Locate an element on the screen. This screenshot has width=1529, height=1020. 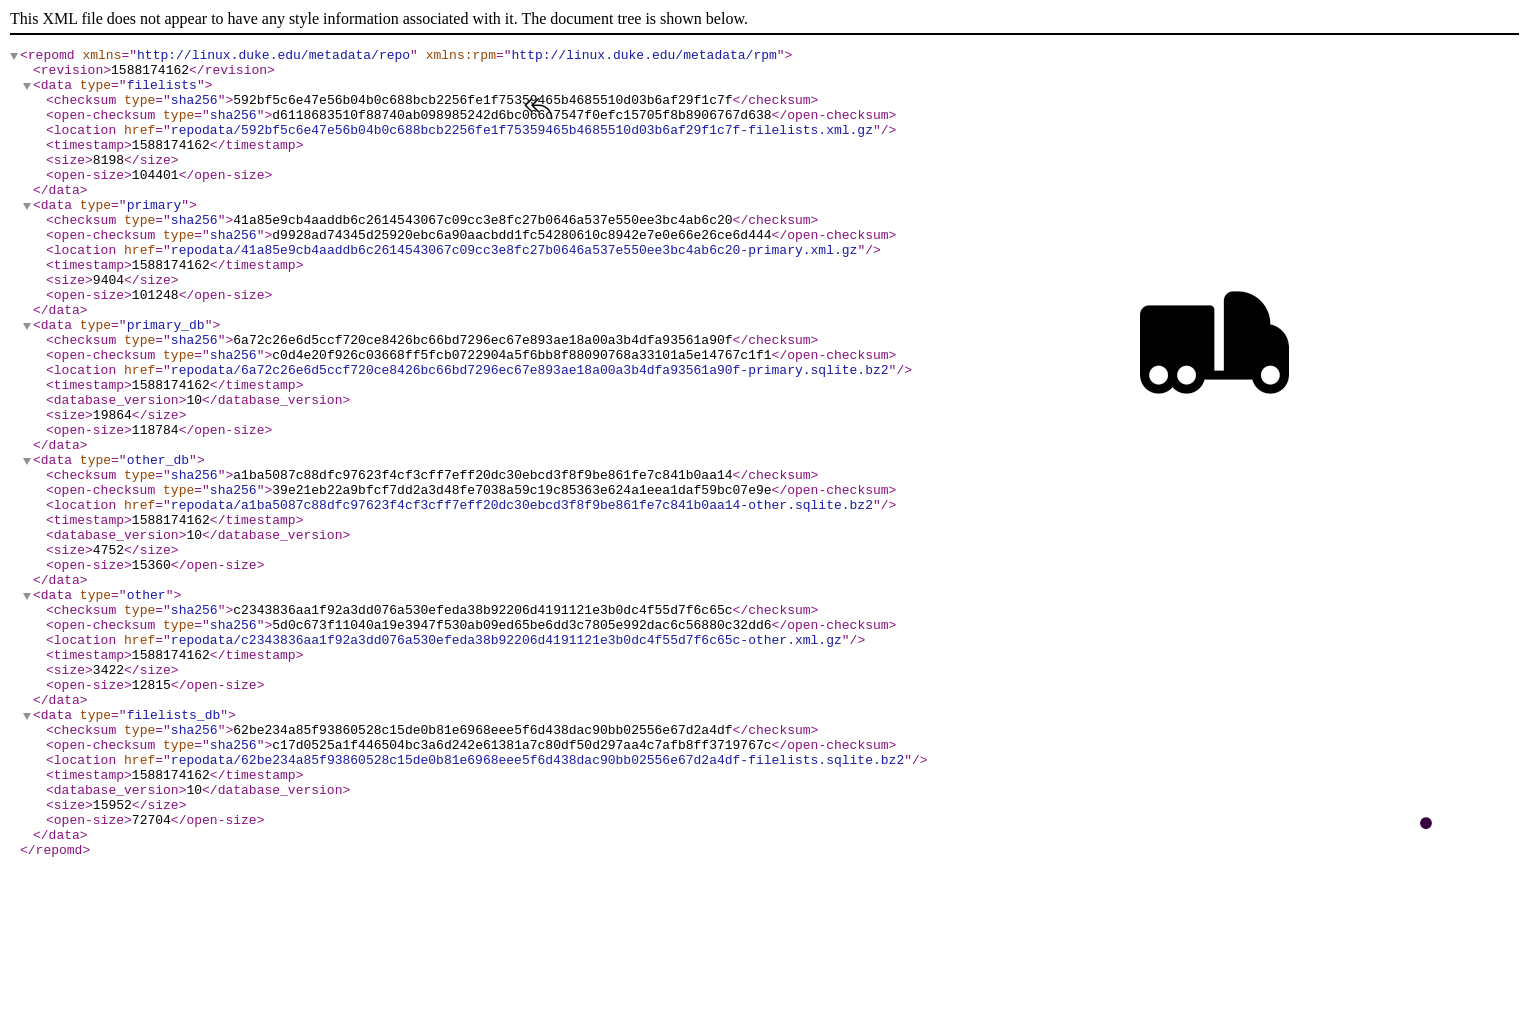
reply all to a message or email is located at coordinates (538, 108).